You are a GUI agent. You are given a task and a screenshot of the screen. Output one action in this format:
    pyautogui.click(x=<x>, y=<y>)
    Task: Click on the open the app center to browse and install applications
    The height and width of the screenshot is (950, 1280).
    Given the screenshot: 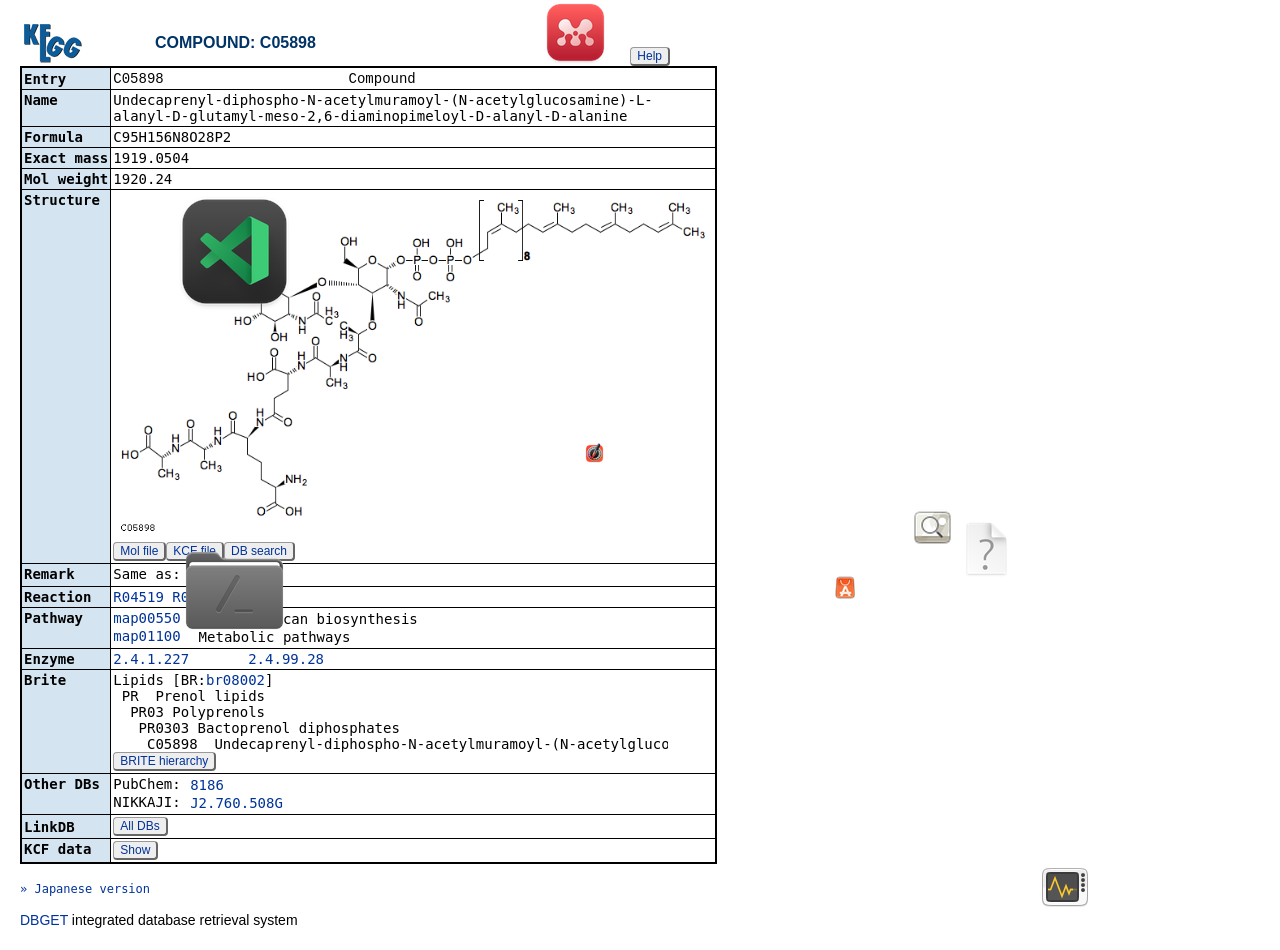 What is the action you would take?
    pyautogui.click(x=845, y=587)
    